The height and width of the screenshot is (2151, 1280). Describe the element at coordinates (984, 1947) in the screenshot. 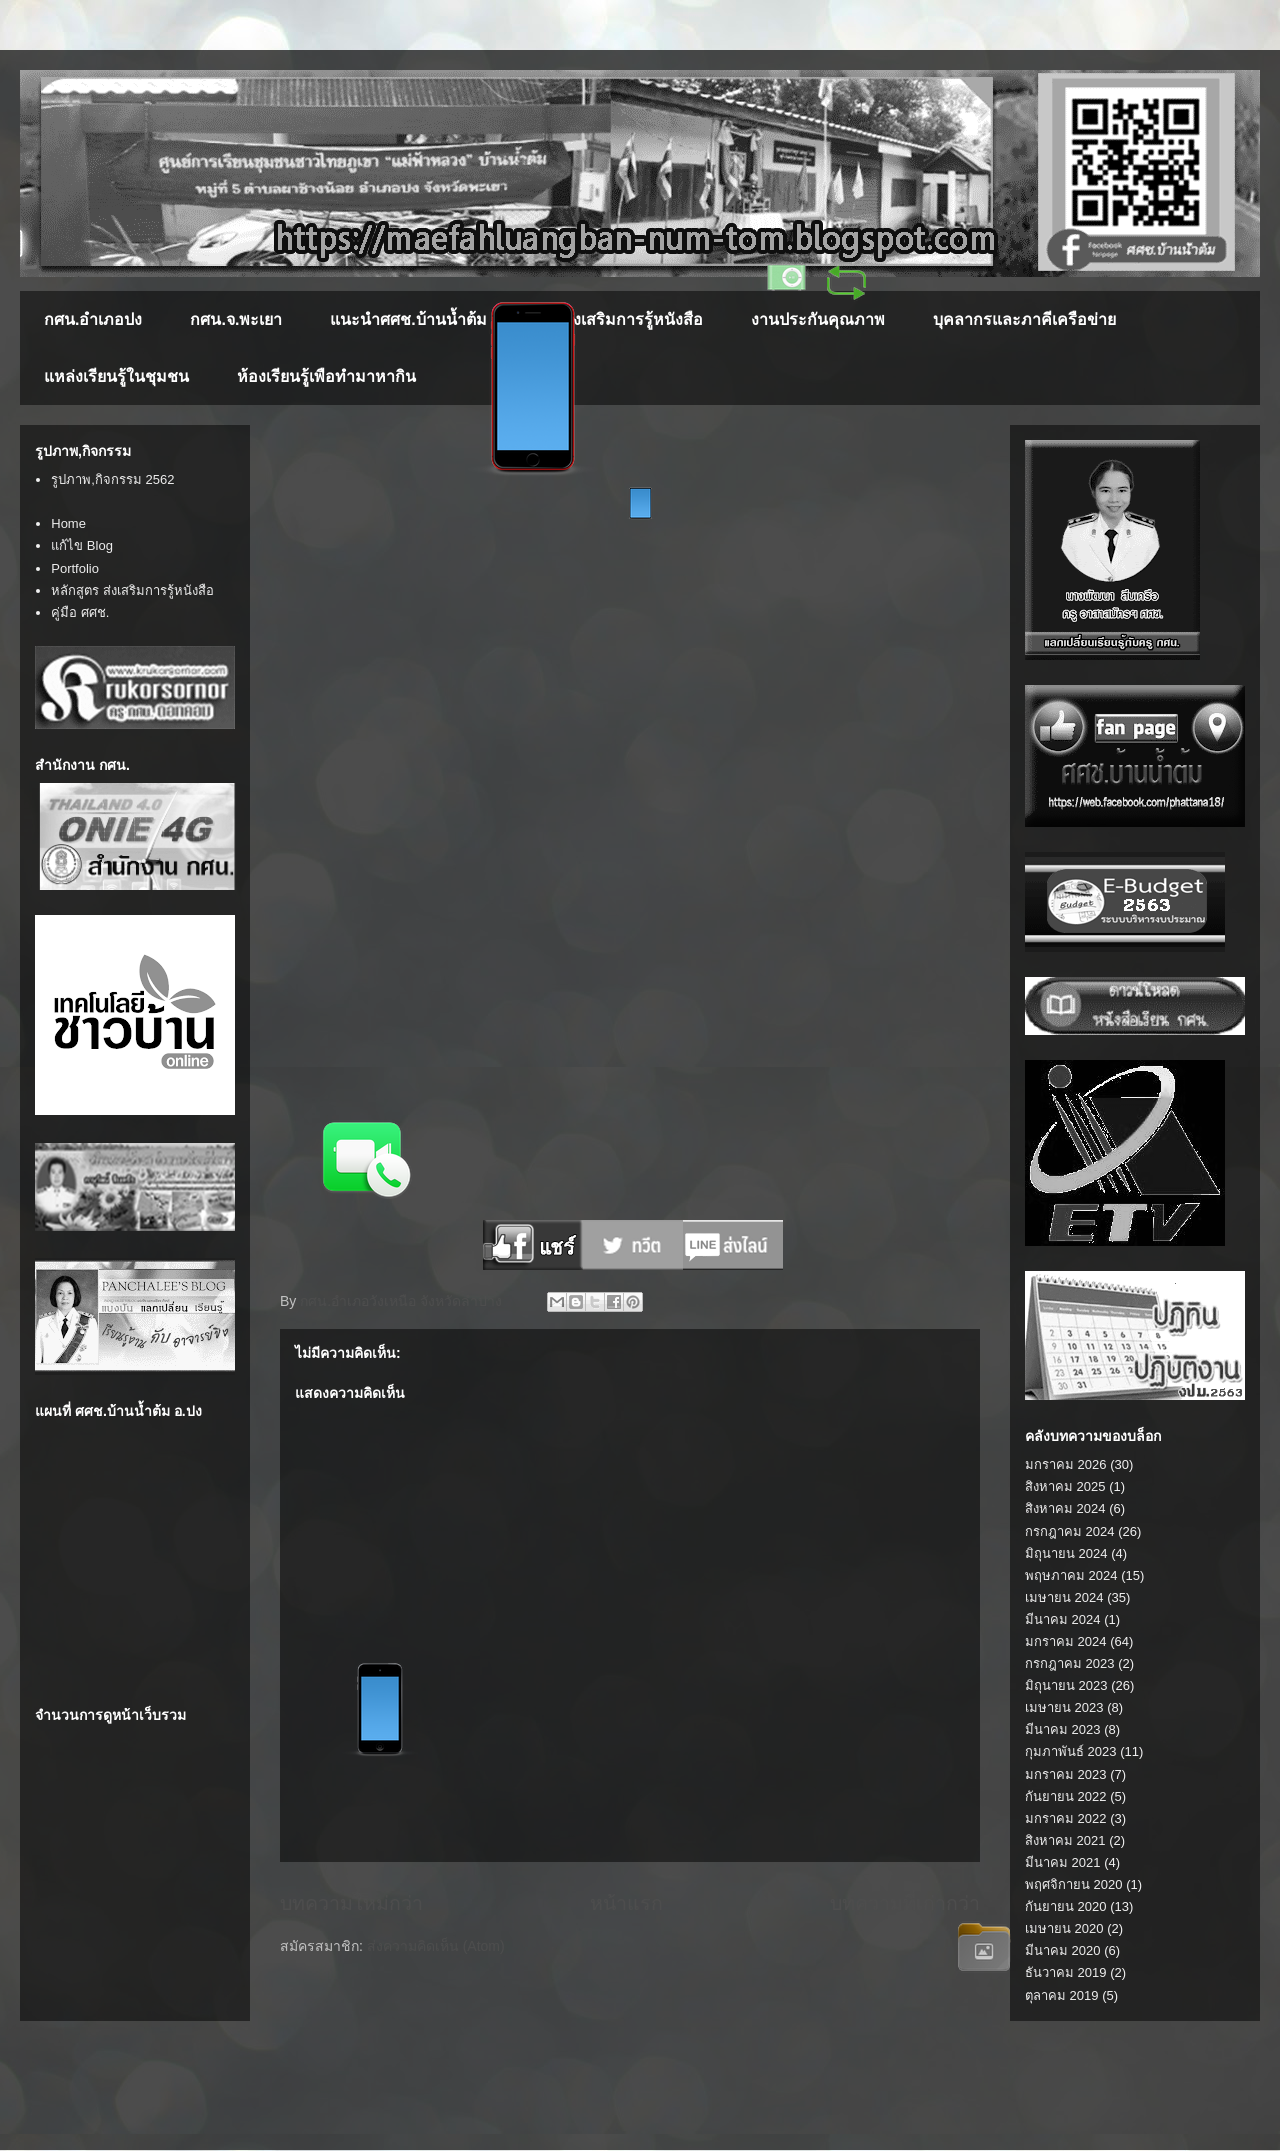

I see `open your pictures folder` at that location.